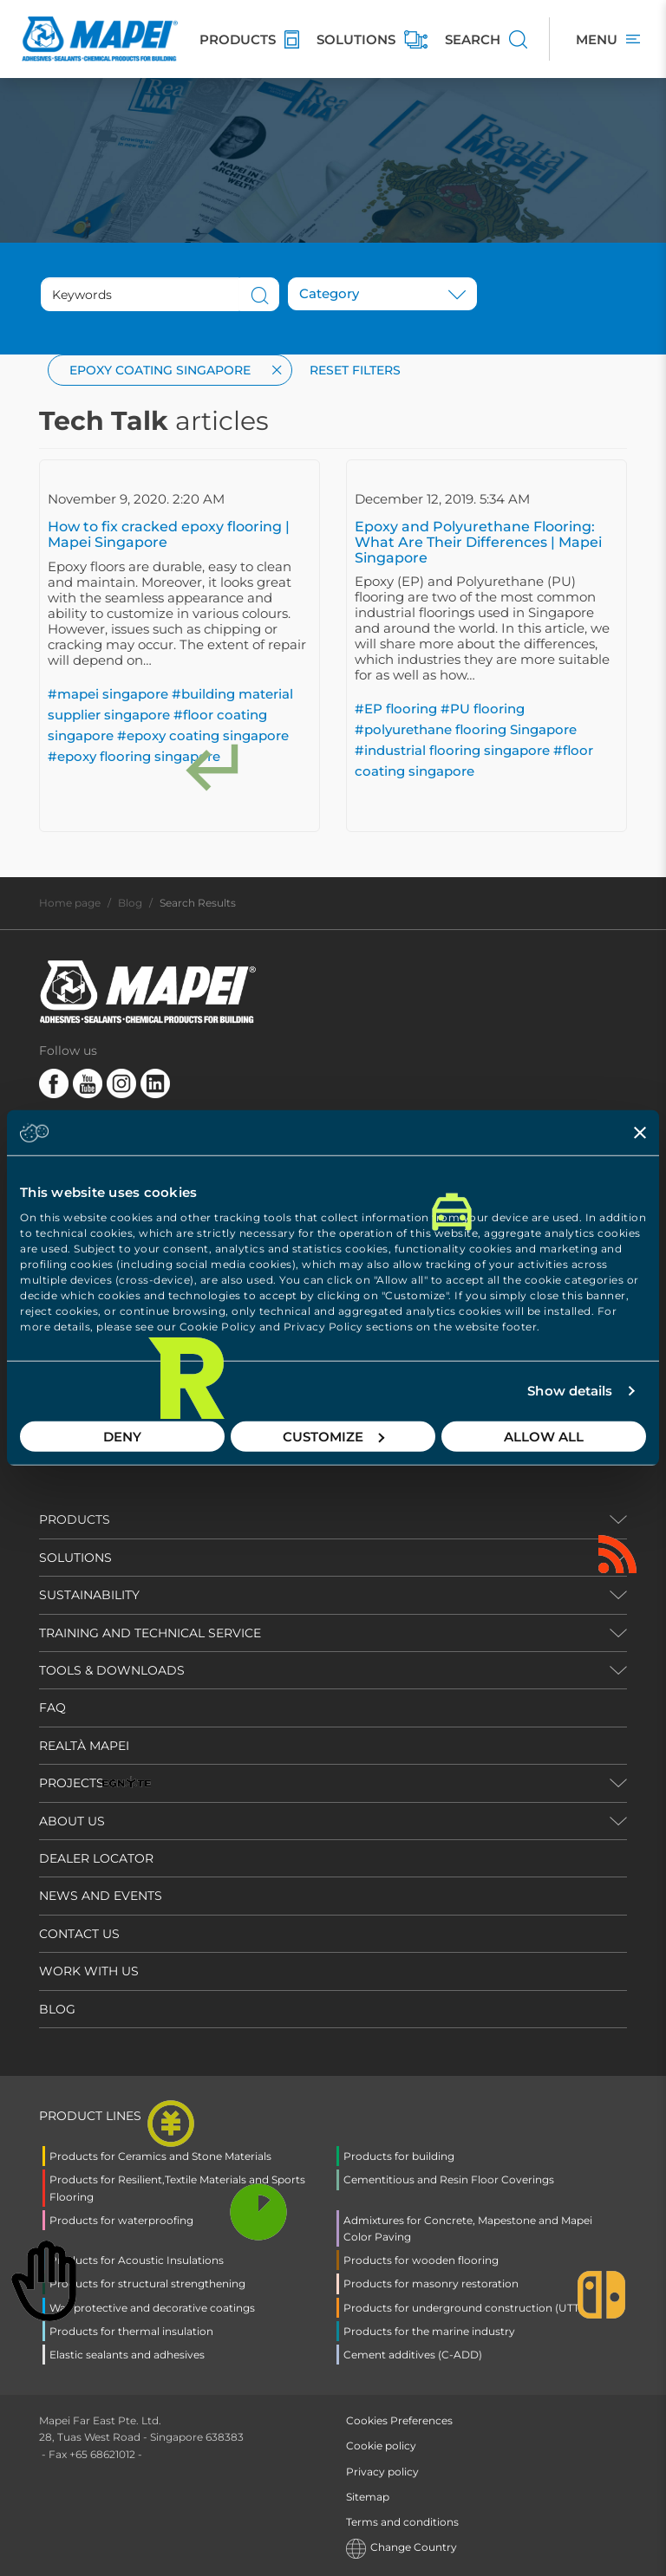 The width and height of the screenshot is (666, 2576). Describe the element at coordinates (44, 2282) in the screenshot. I see `stop or pause current action` at that location.